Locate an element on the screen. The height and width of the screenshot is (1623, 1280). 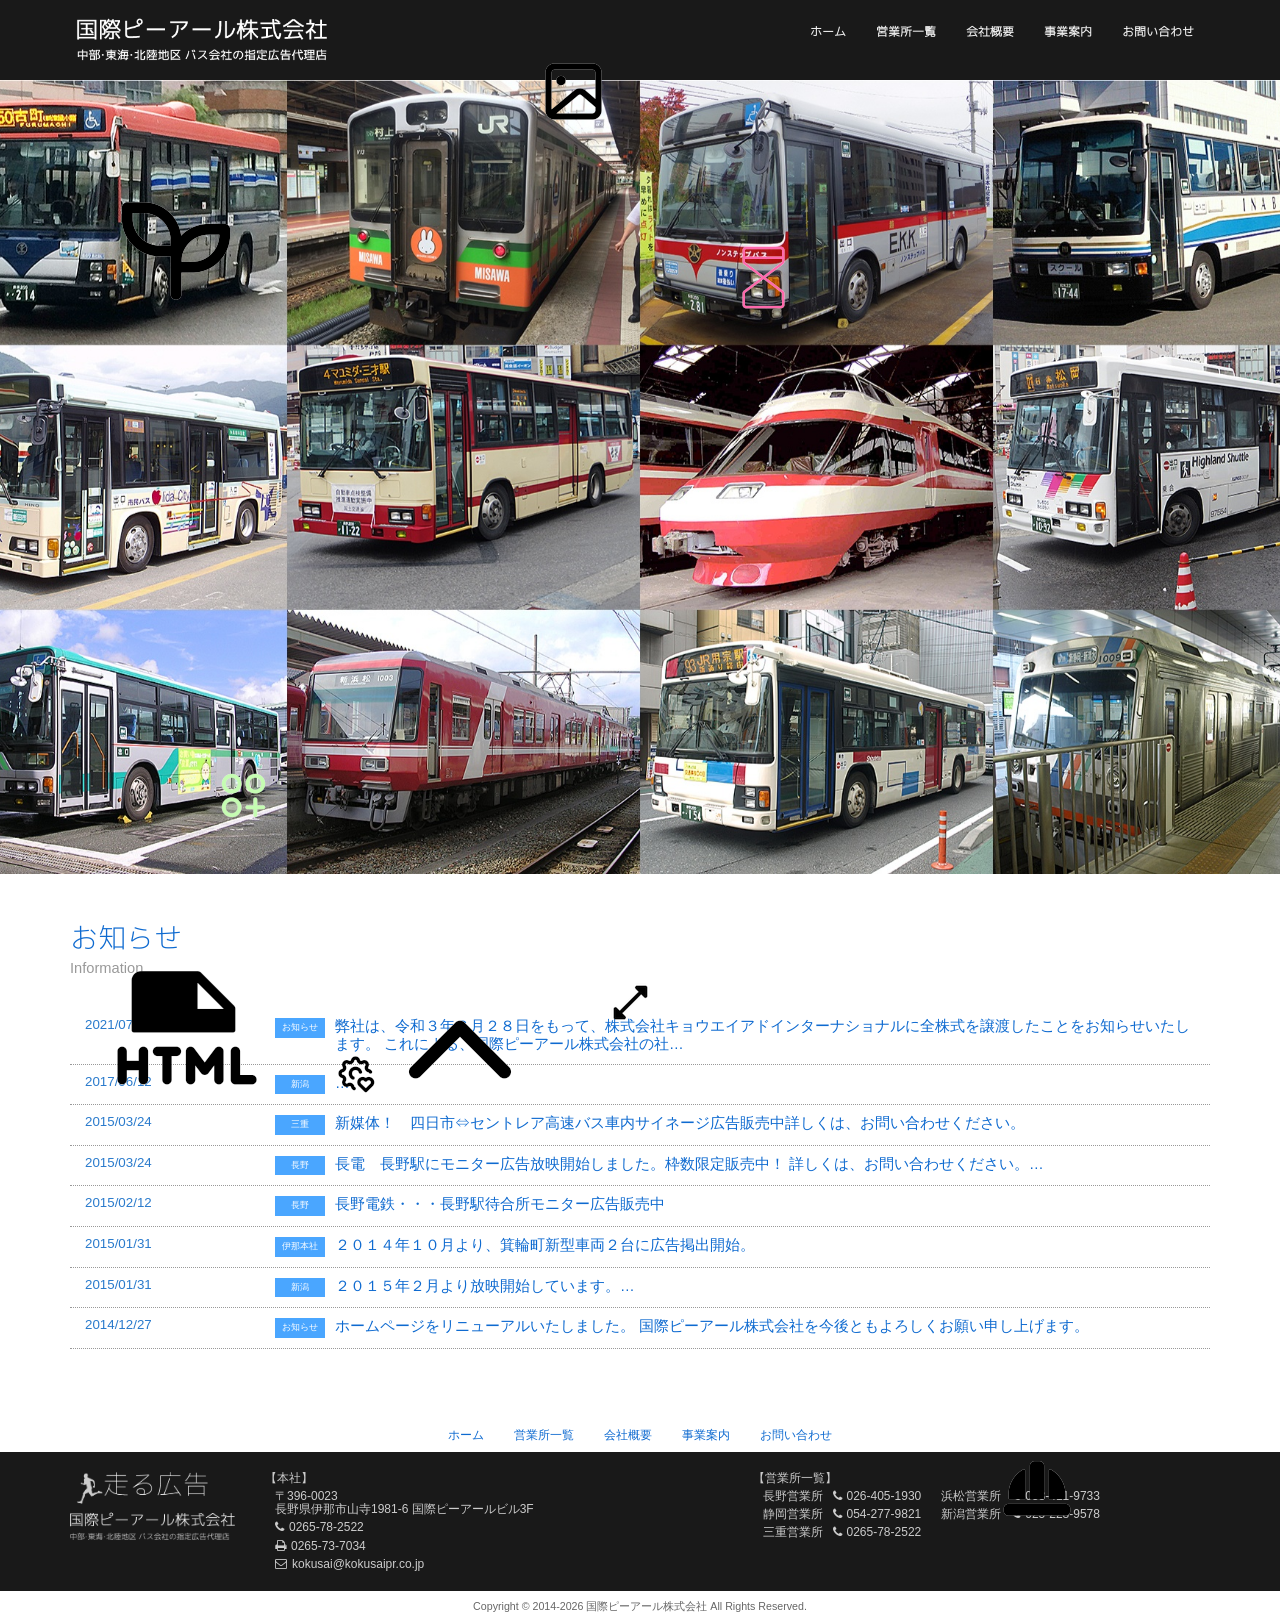
add a new item to a collection is located at coordinates (243, 795).